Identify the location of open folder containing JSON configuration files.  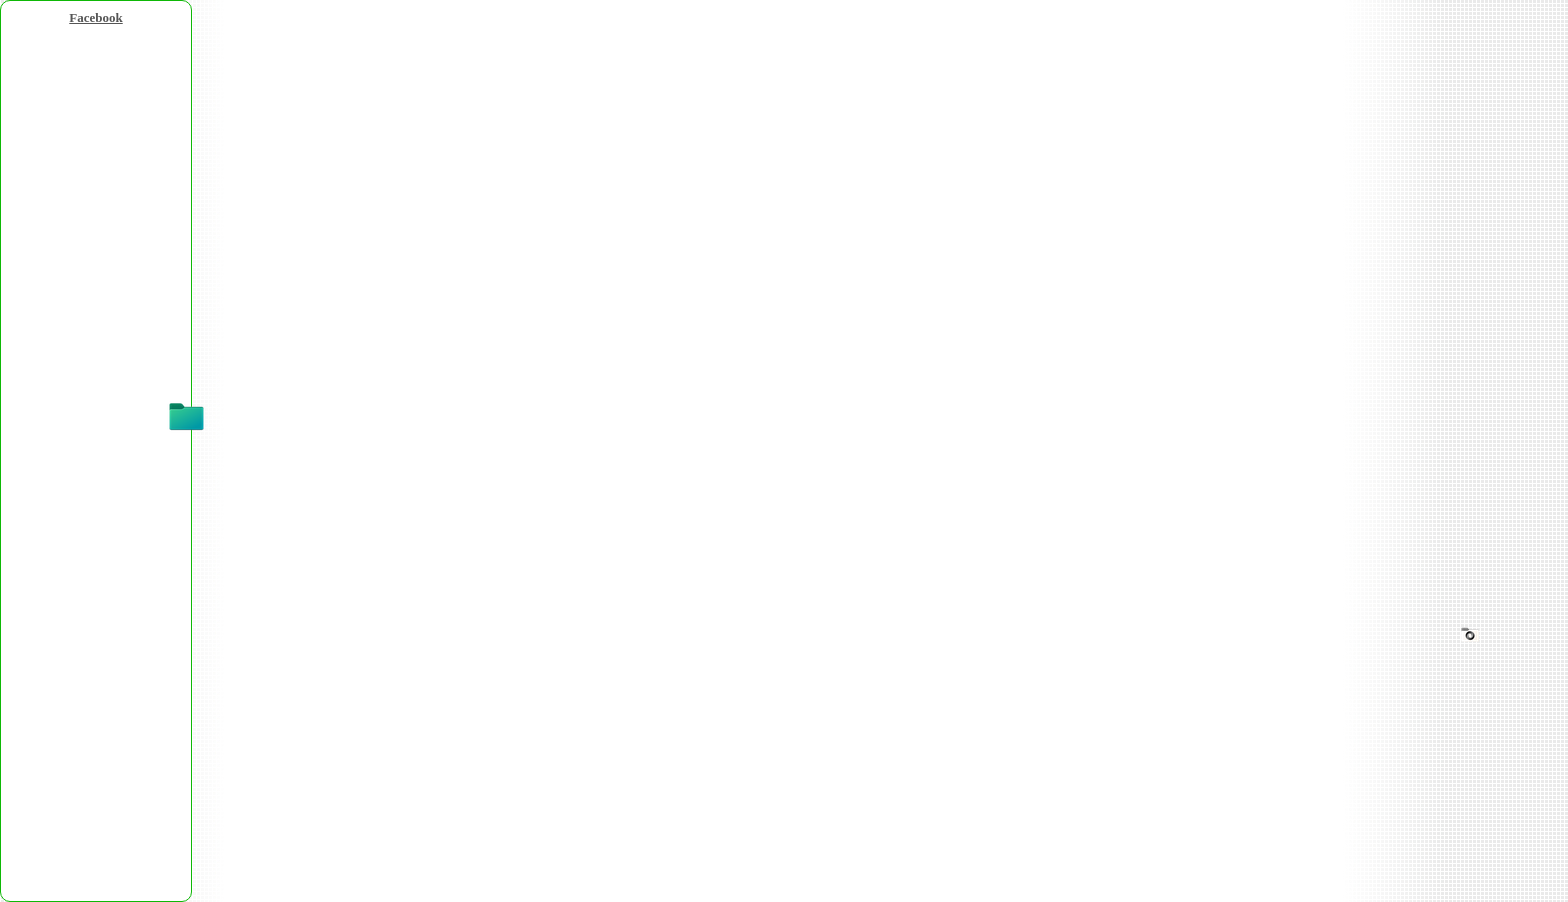
(1470, 635).